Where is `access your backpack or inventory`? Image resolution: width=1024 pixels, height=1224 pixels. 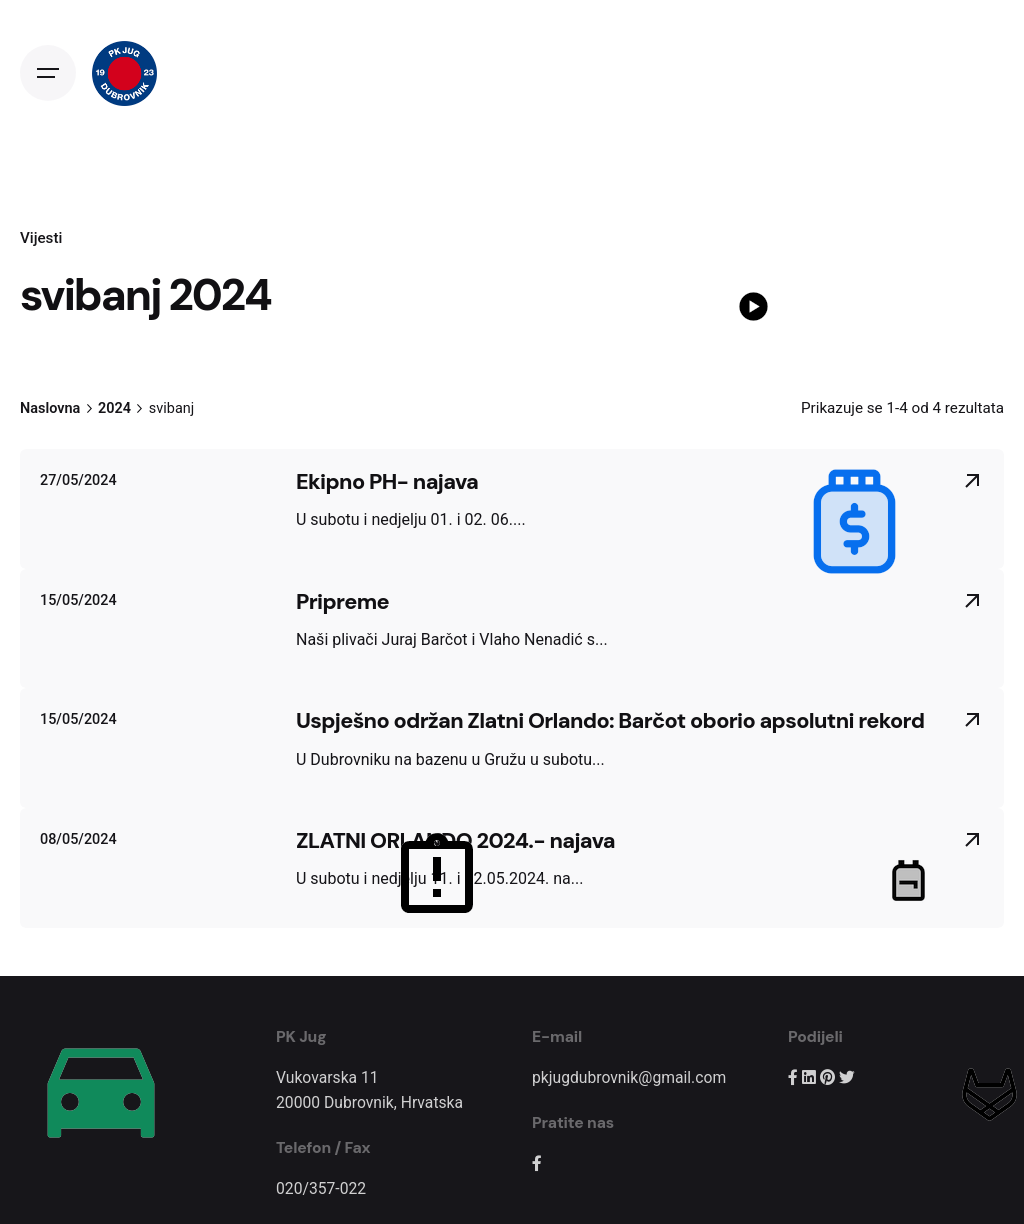 access your backpack or inventory is located at coordinates (908, 880).